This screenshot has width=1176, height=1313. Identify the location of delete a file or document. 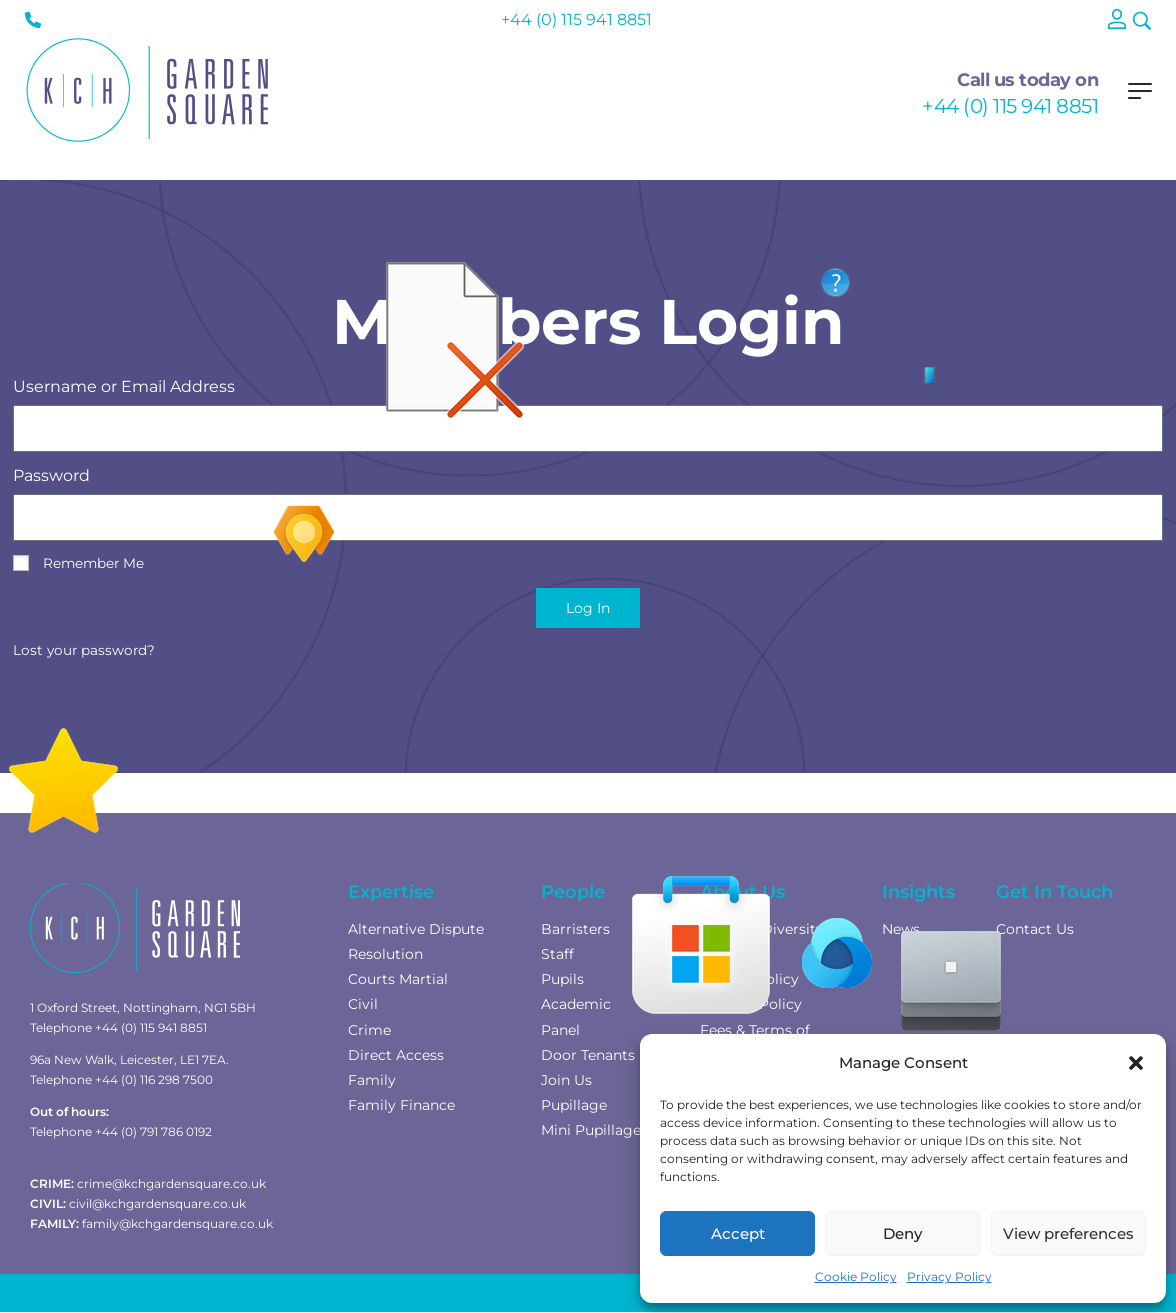
(442, 337).